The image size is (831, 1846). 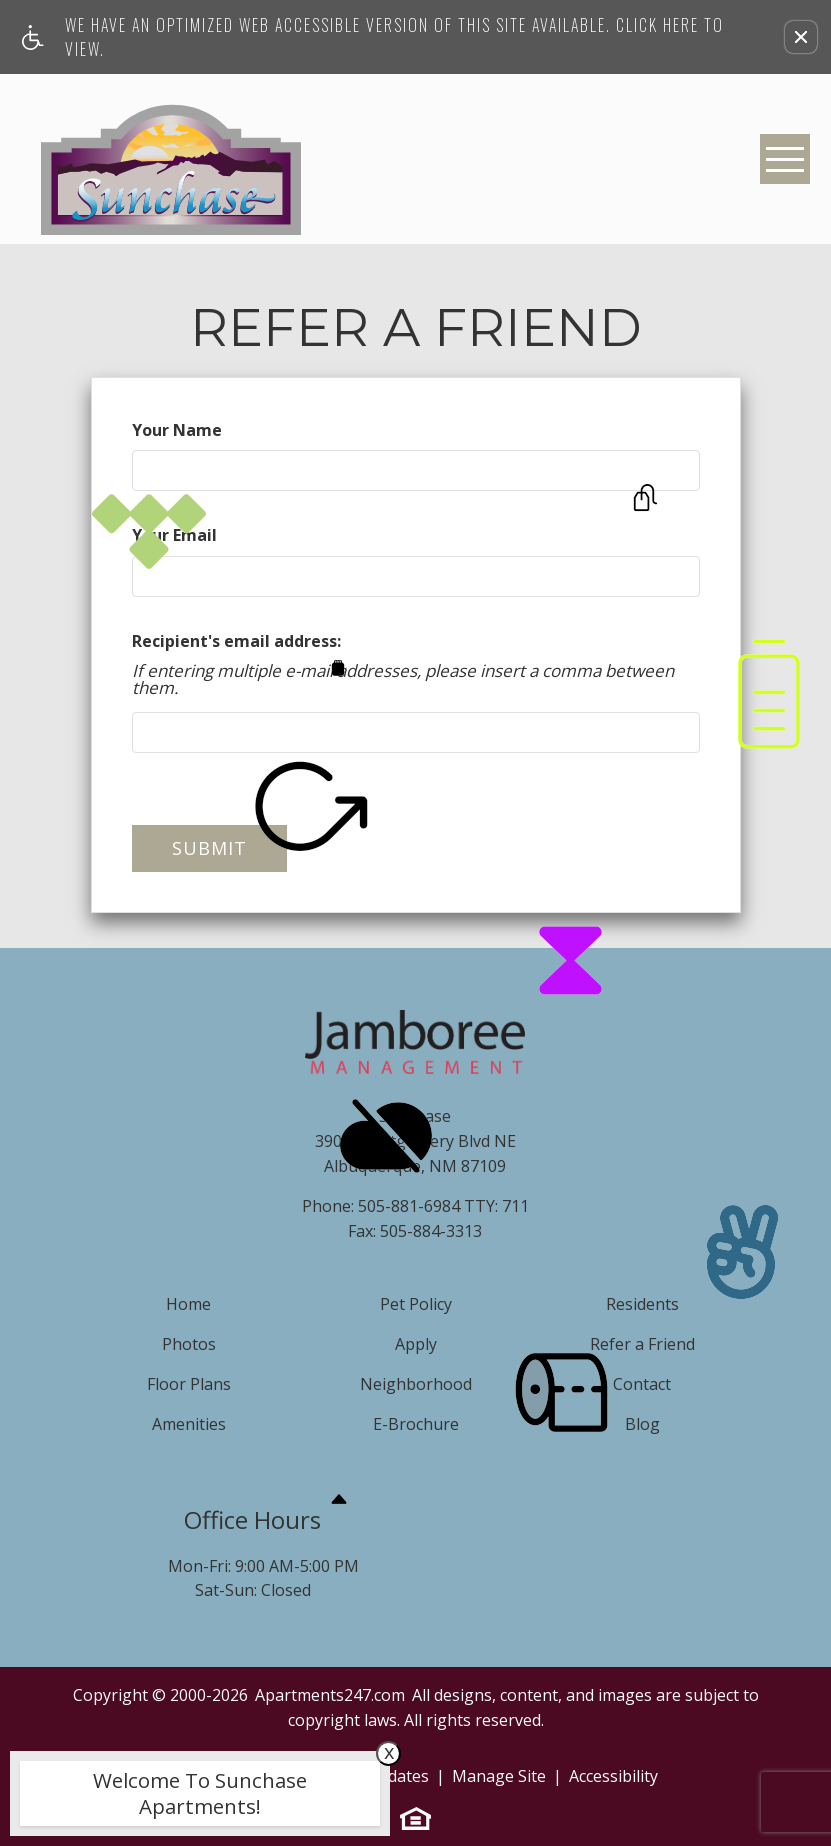 I want to click on select tea or hot beverage option, so click(x=644, y=498).